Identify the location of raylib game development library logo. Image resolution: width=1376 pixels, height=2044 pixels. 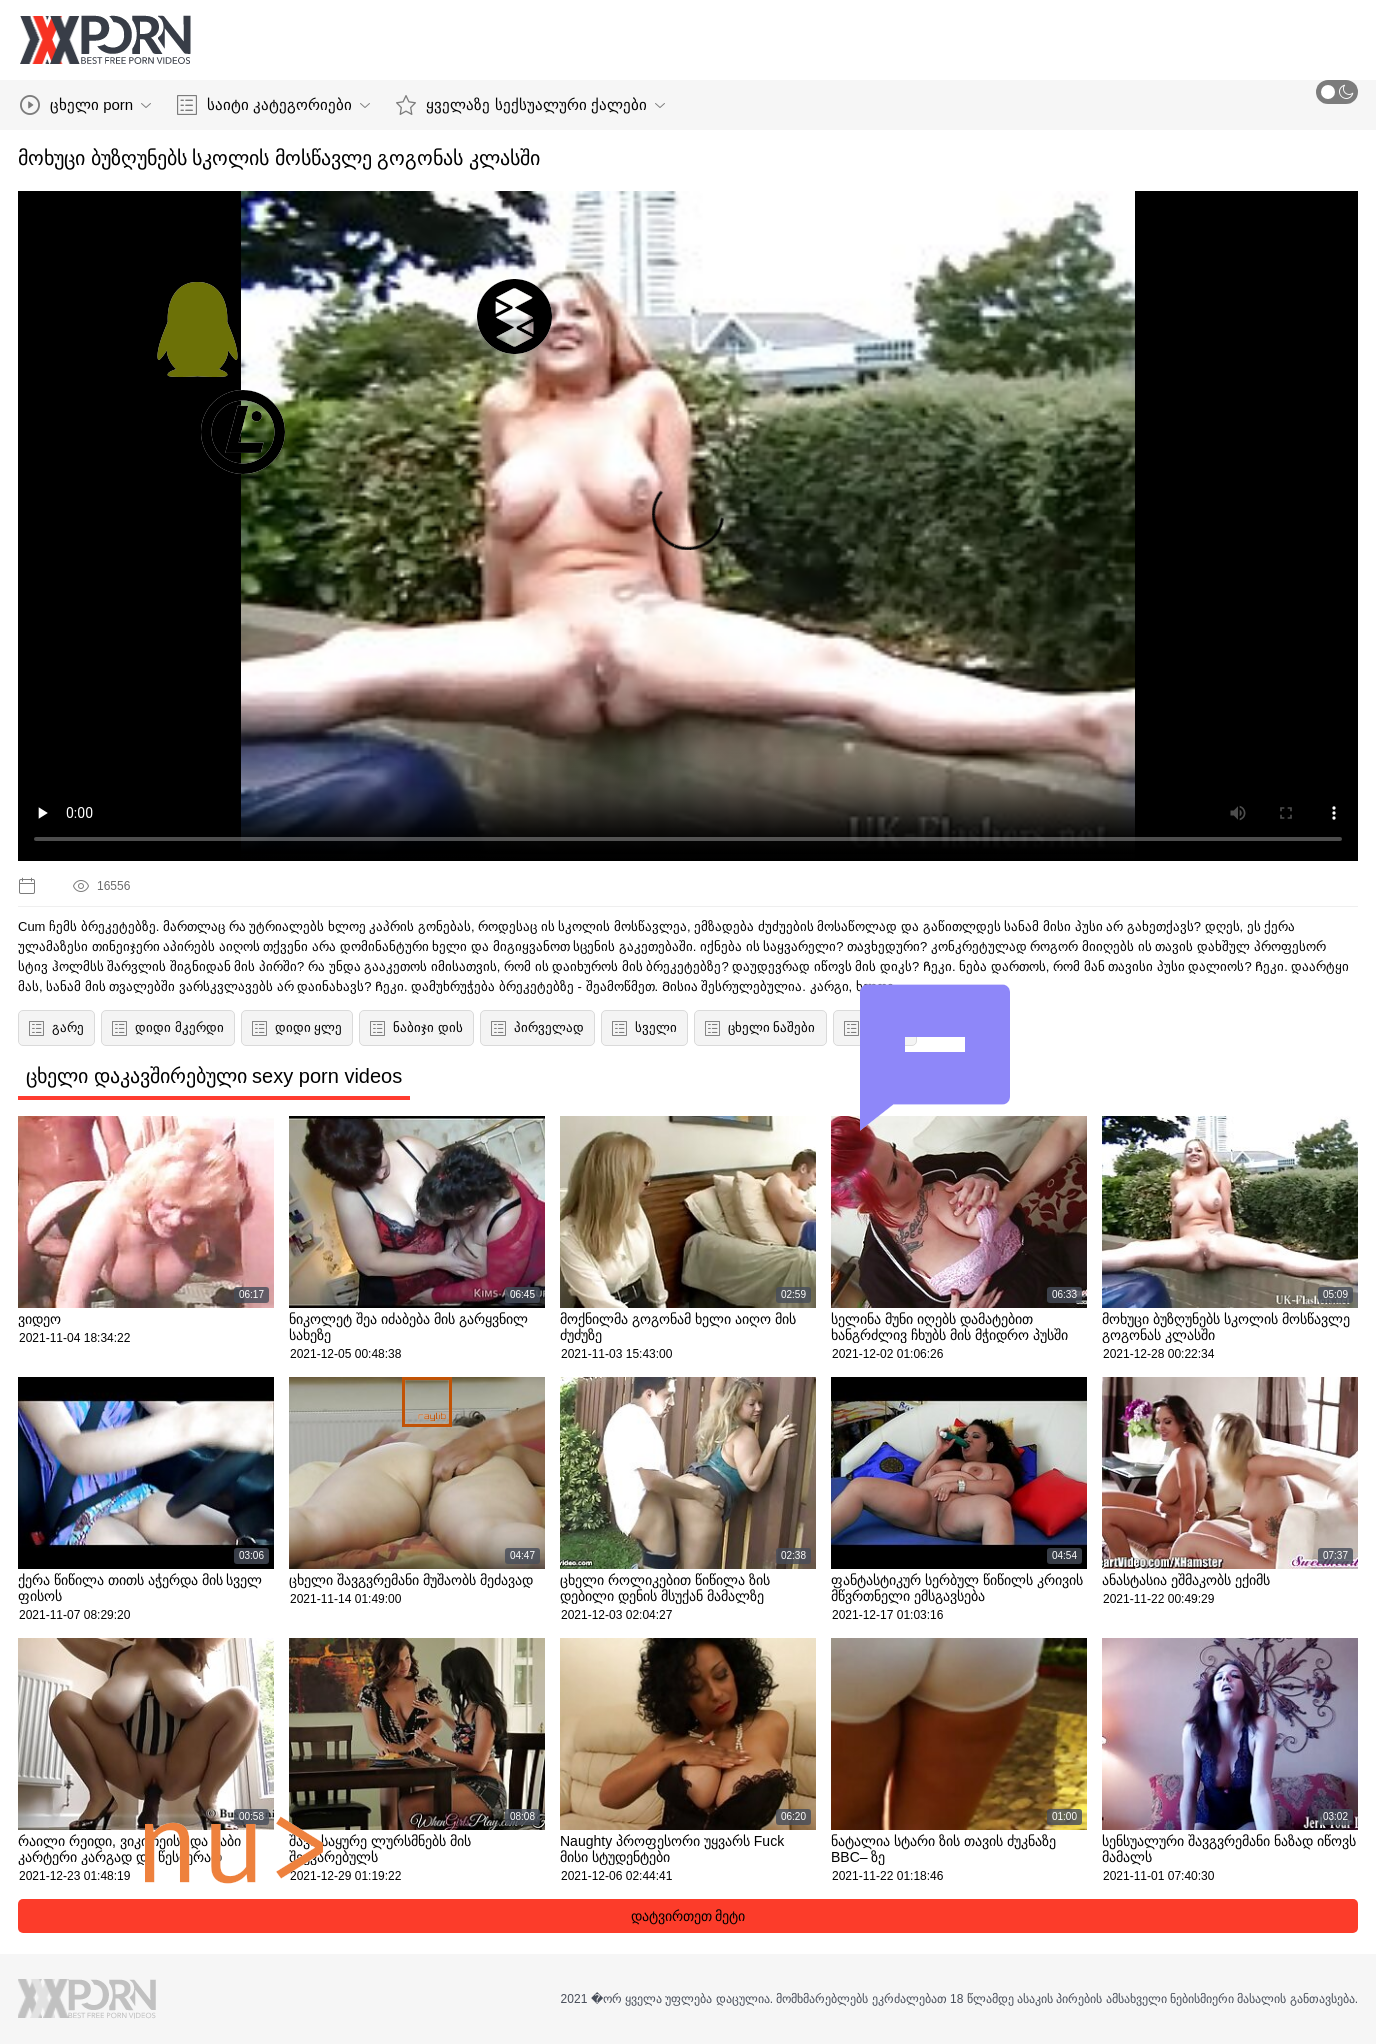
(427, 1402).